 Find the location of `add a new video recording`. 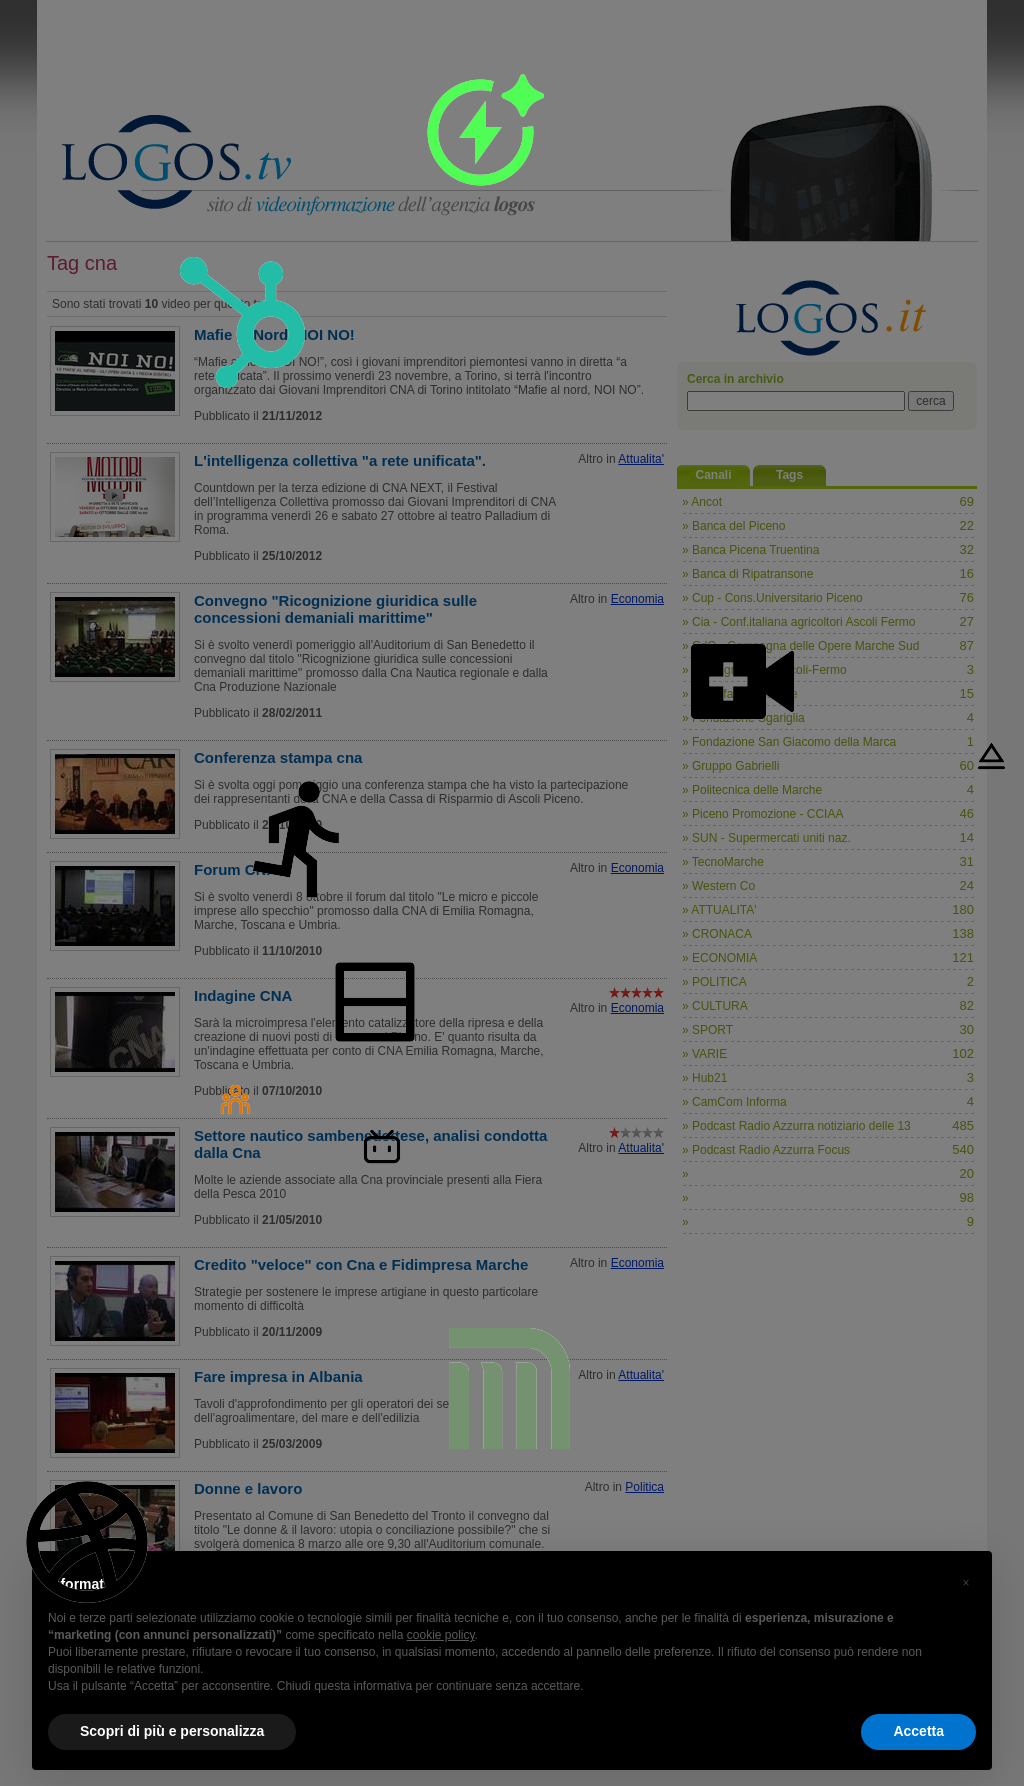

add a new video recording is located at coordinates (742, 681).